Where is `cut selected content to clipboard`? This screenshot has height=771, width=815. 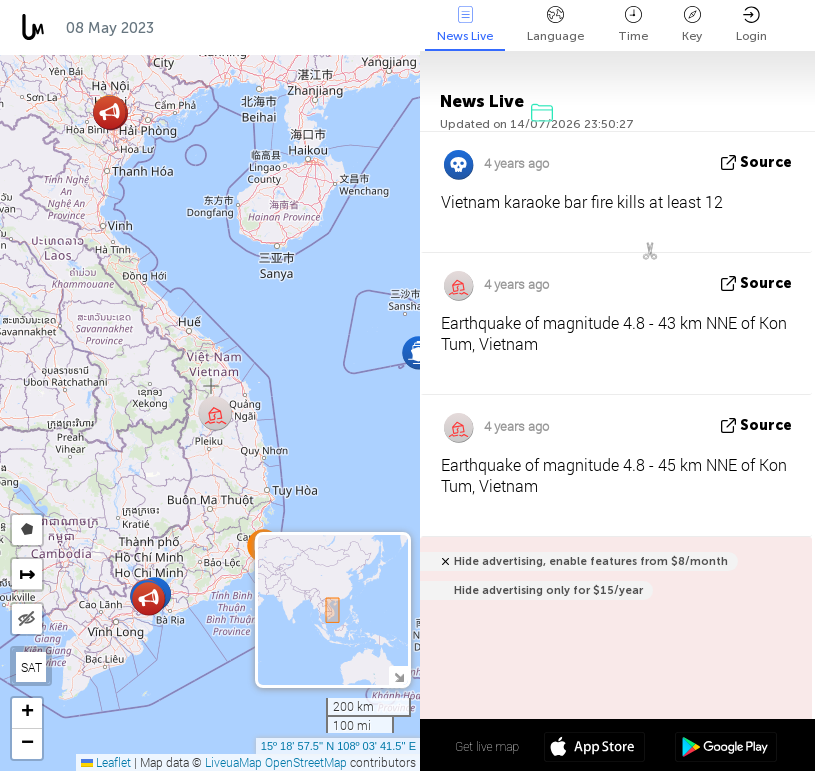 cut selected content to clipboard is located at coordinates (650, 251).